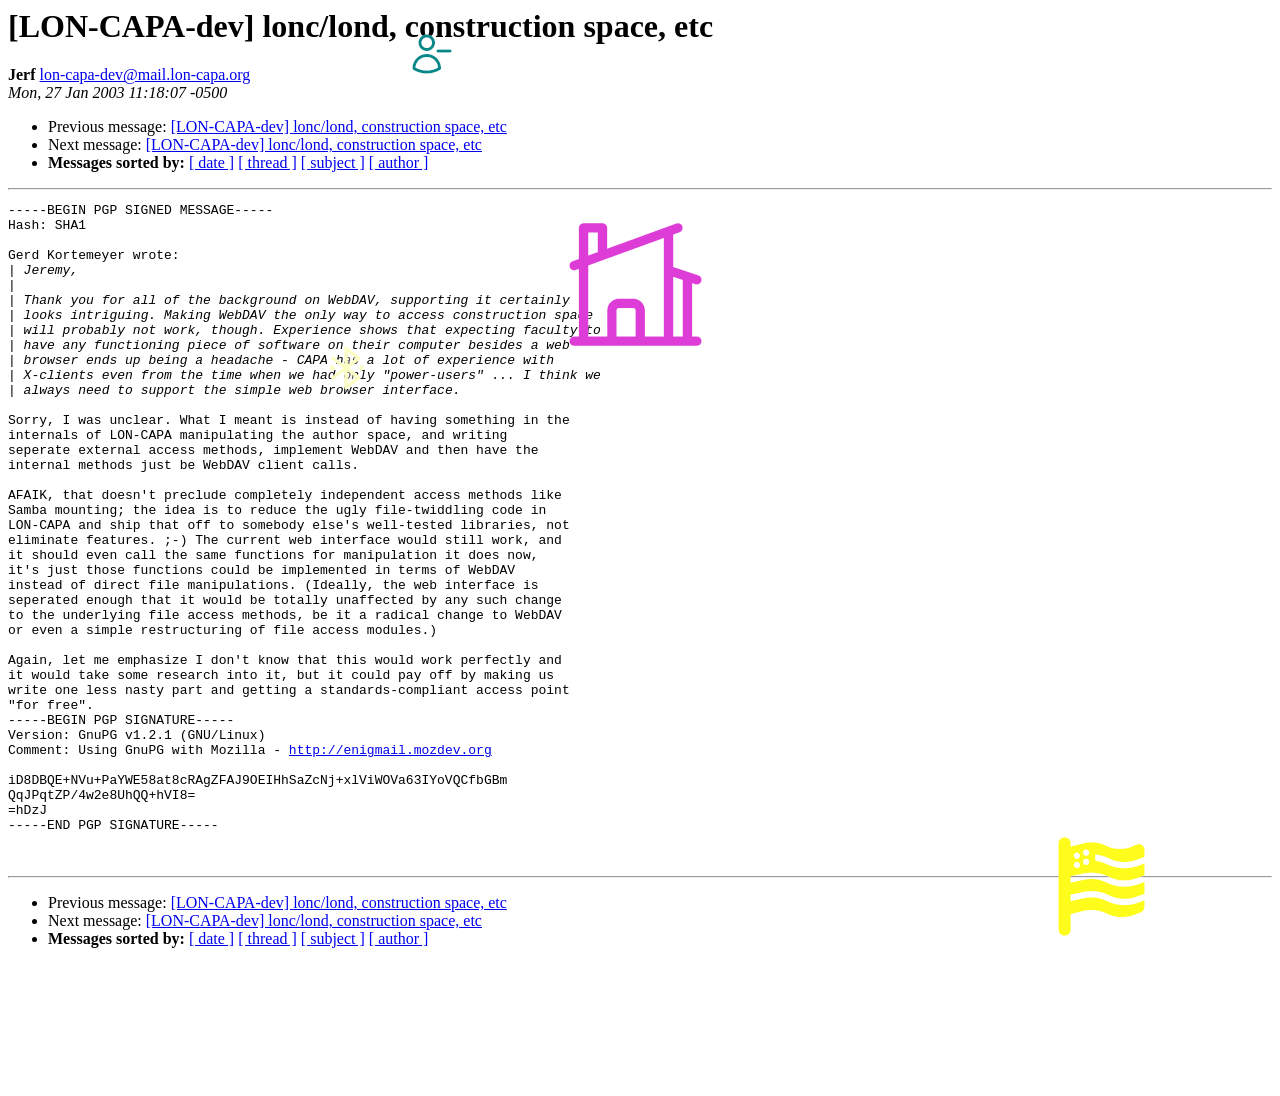 This screenshot has width=1280, height=1096. I want to click on select united states as your country, so click(1101, 886).